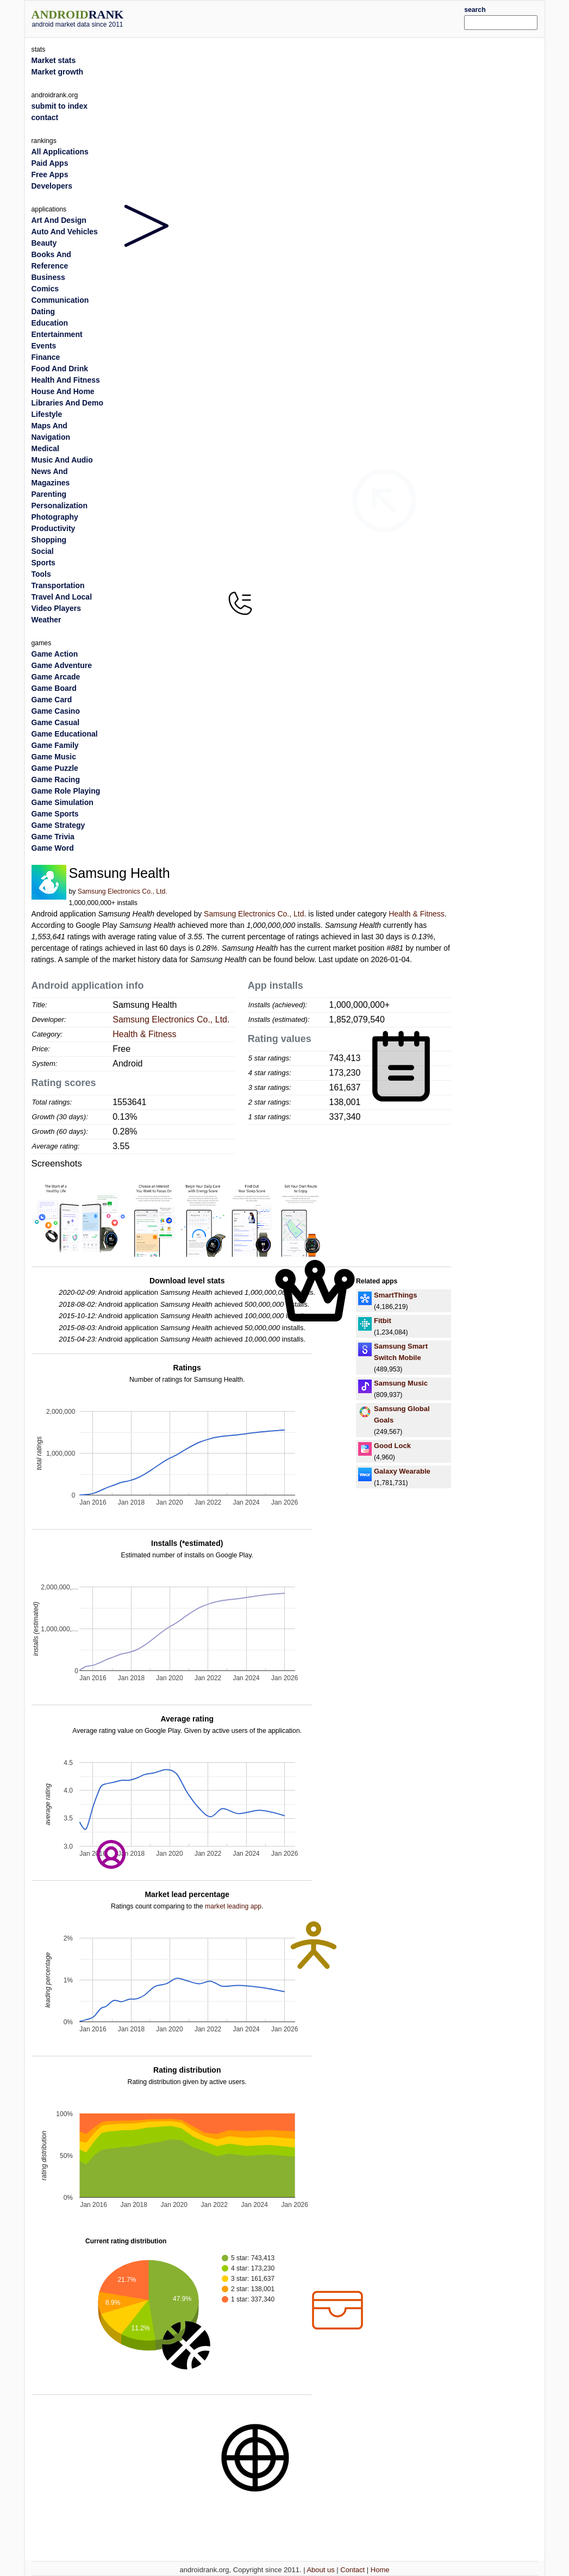 The height and width of the screenshot is (2576, 569). What do you see at coordinates (241, 603) in the screenshot?
I see `view call log or phone history` at bounding box center [241, 603].